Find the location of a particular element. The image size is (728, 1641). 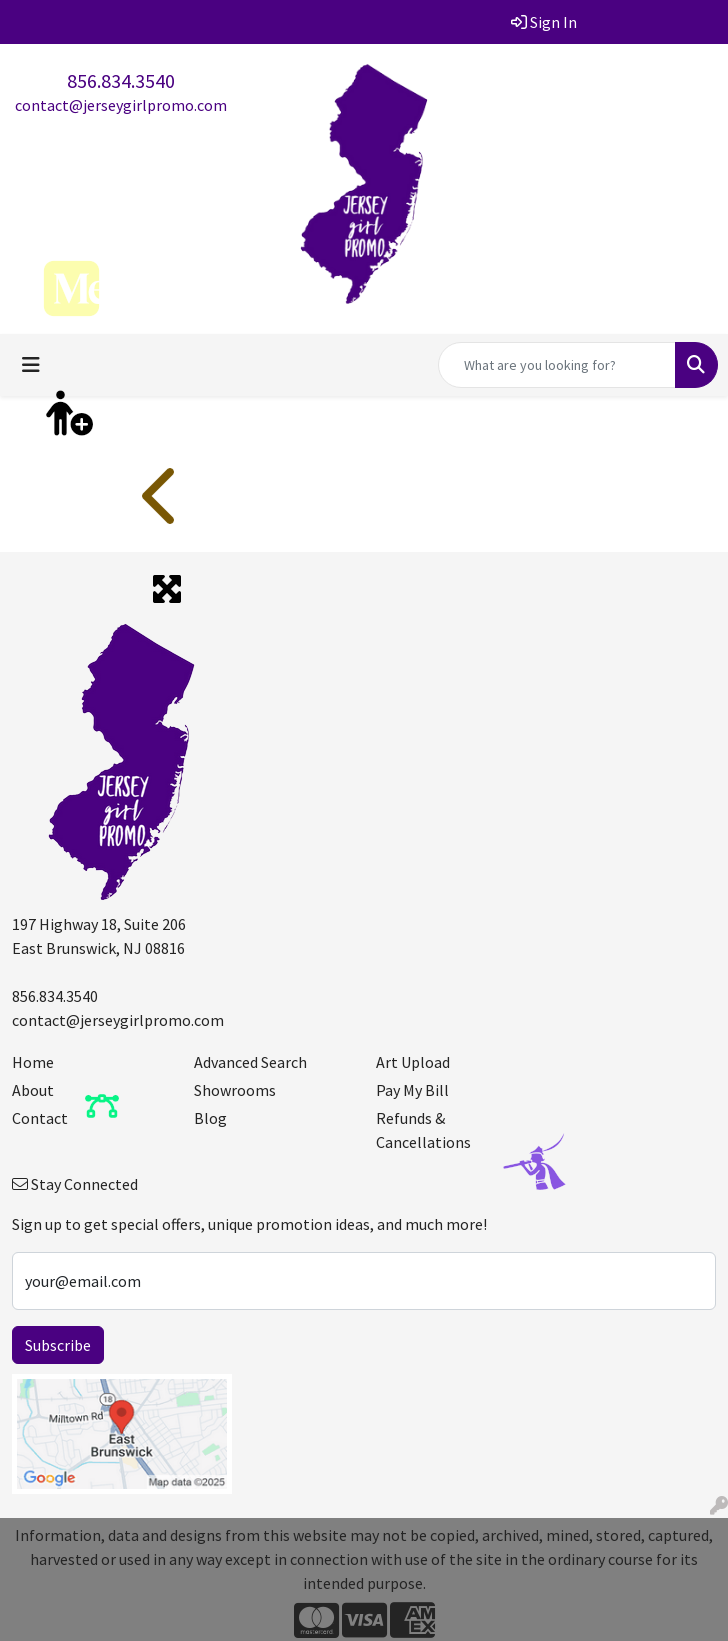

add a new user or contact is located at coordinates (68, 413).